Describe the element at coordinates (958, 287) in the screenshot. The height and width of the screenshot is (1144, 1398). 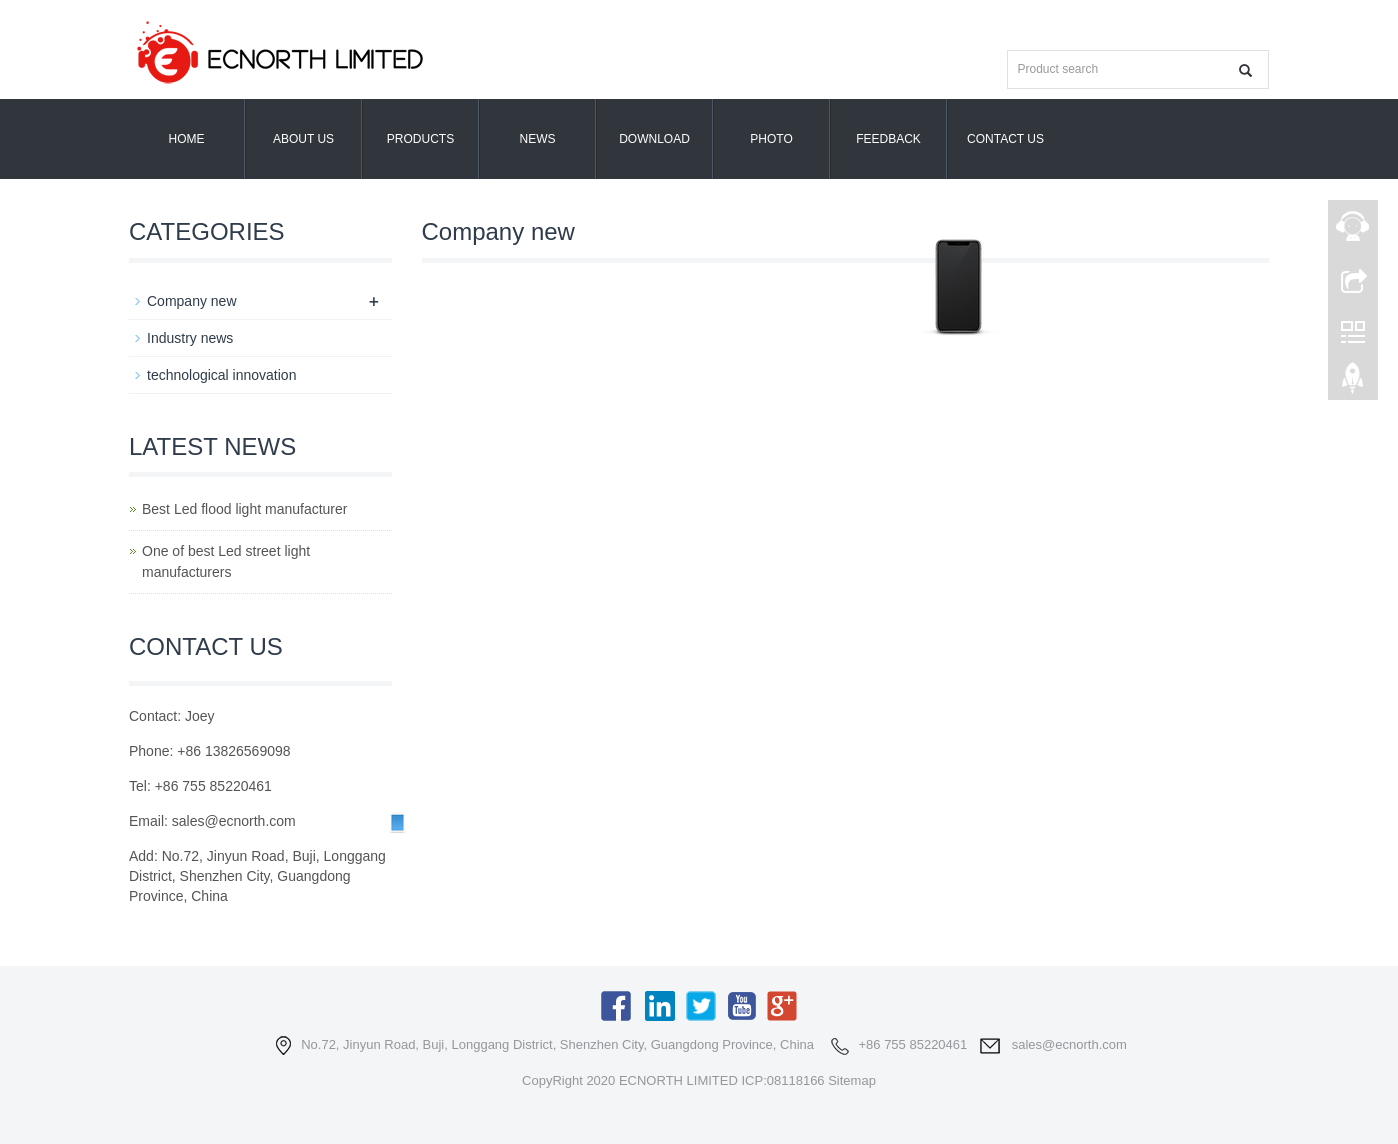
I see `connected iPhone device` at that location.